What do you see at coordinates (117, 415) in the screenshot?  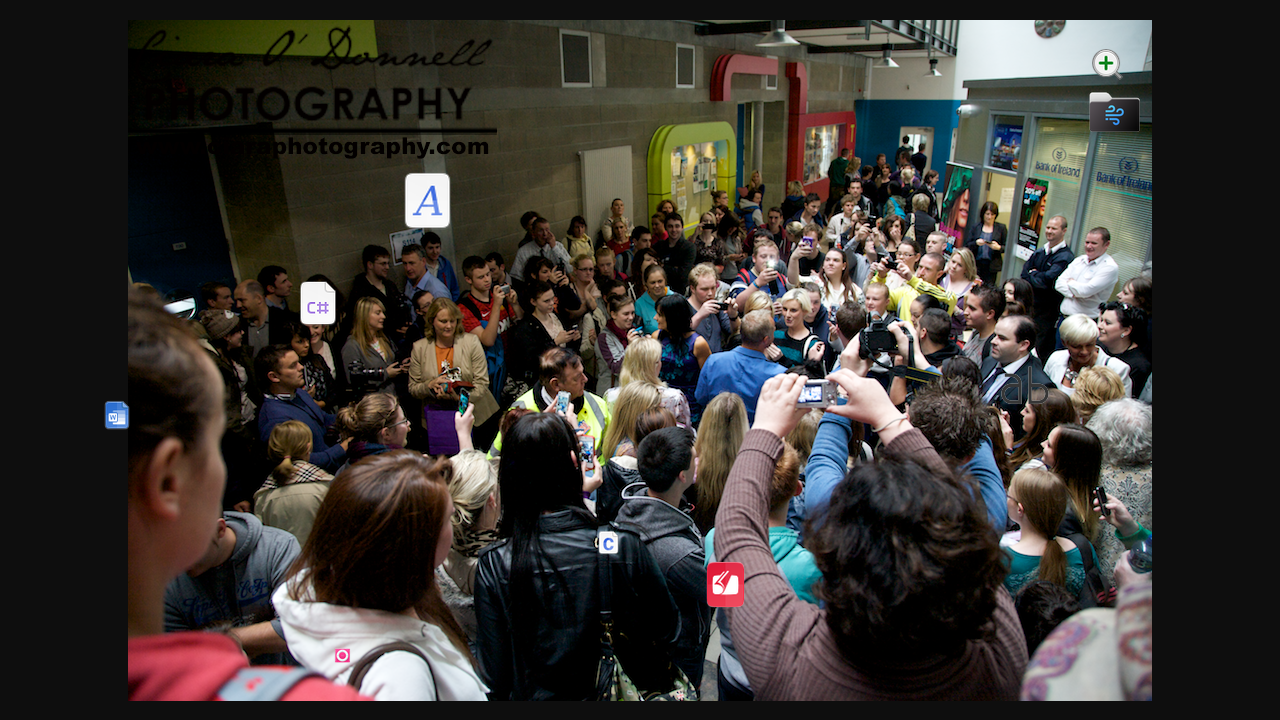 I see `open a microsoft word document` at bounding box center [117, 415].